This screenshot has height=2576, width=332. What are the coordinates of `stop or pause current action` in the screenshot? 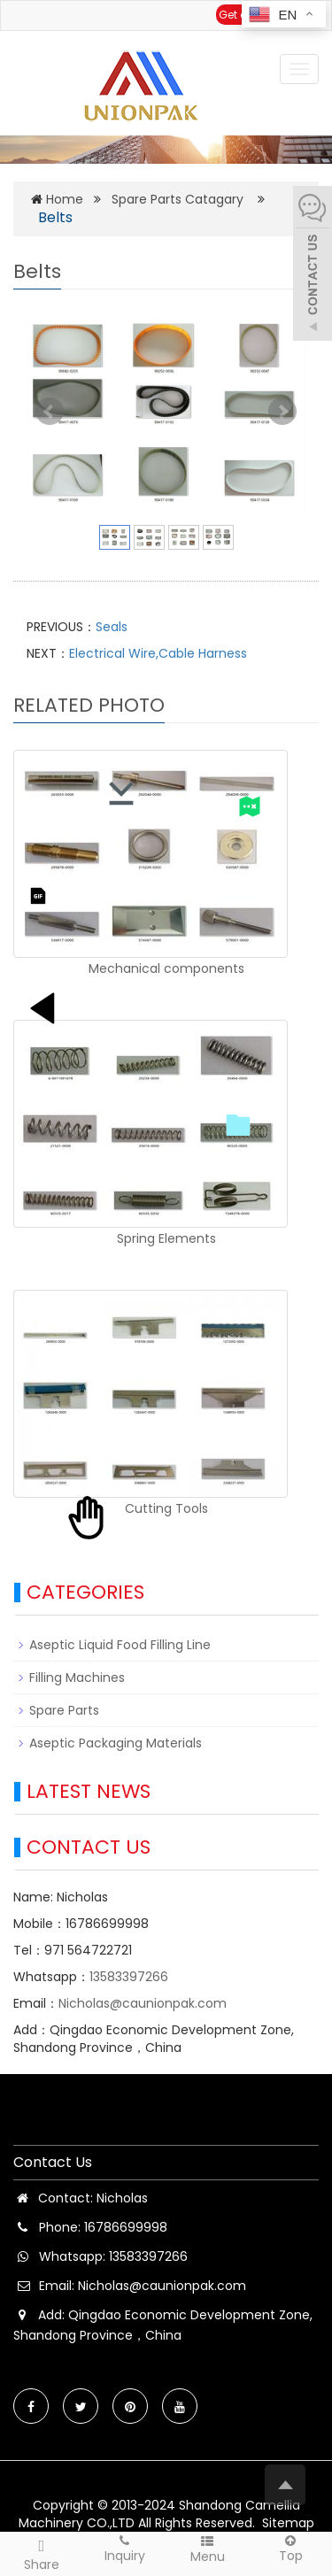 It's located at (86, 1518).